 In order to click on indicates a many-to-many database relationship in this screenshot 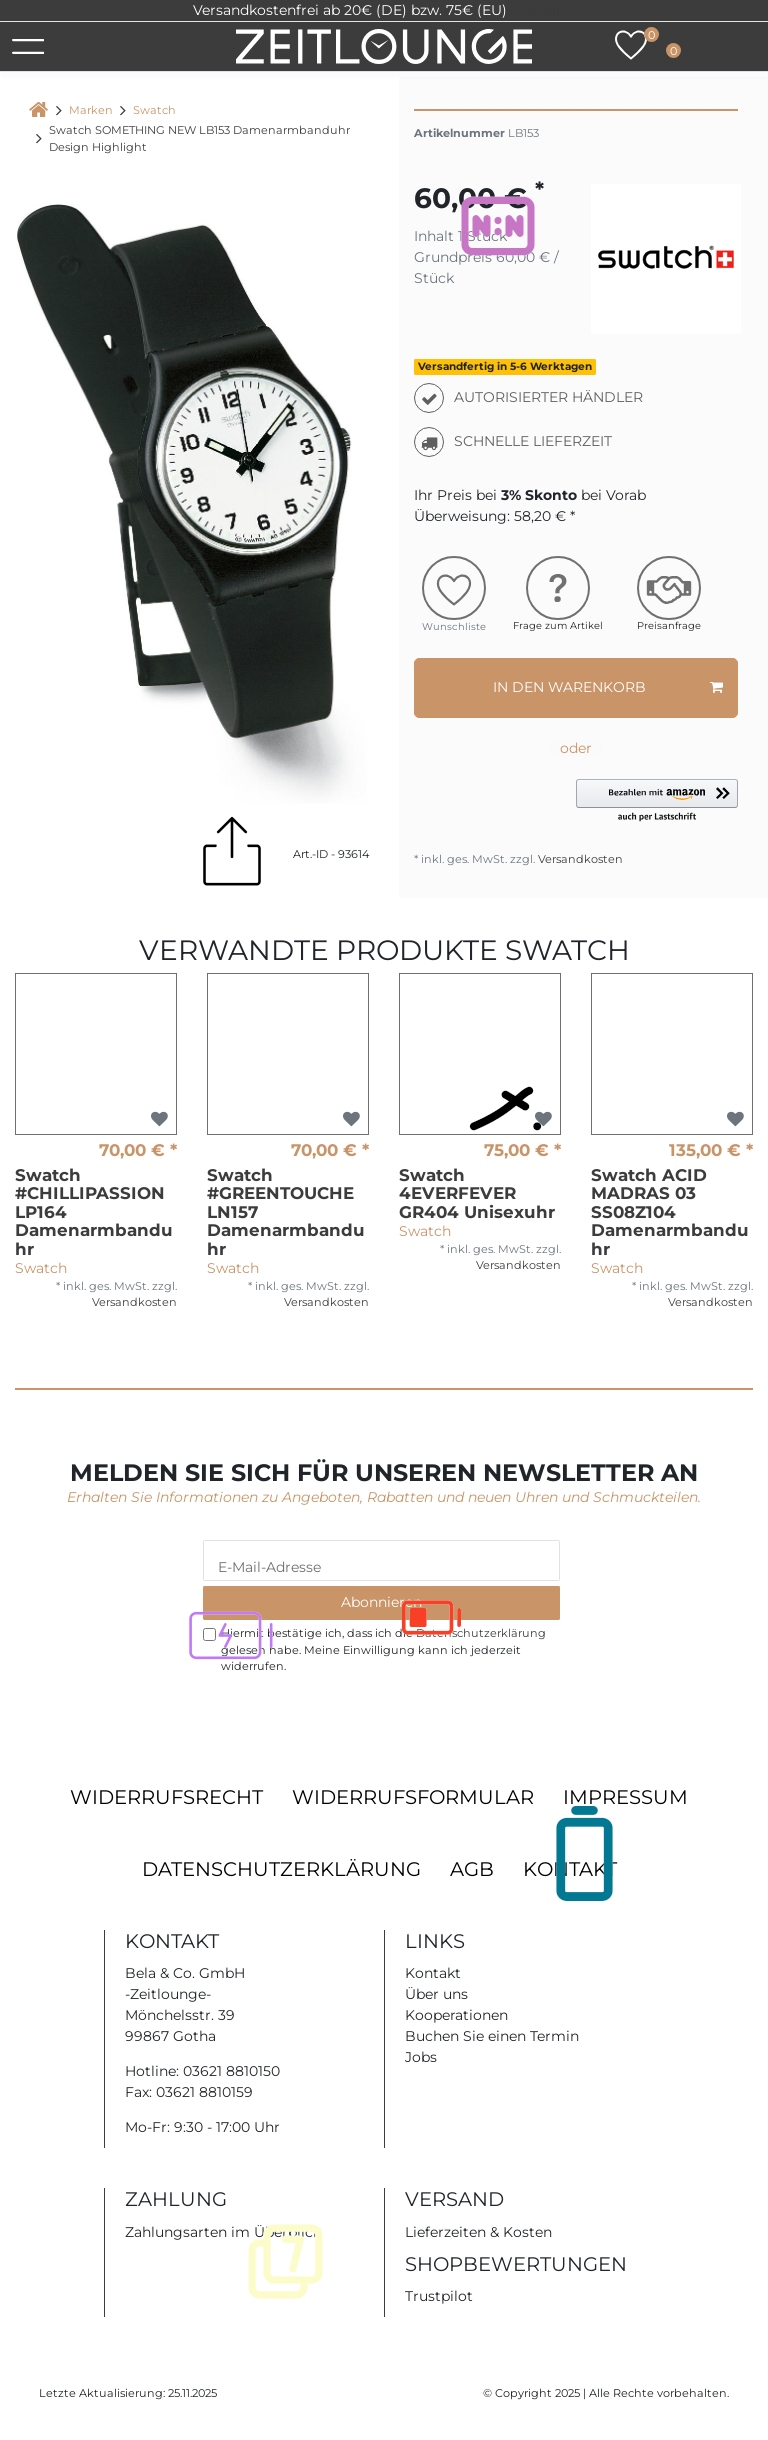, I will do `click(498, 226)`.